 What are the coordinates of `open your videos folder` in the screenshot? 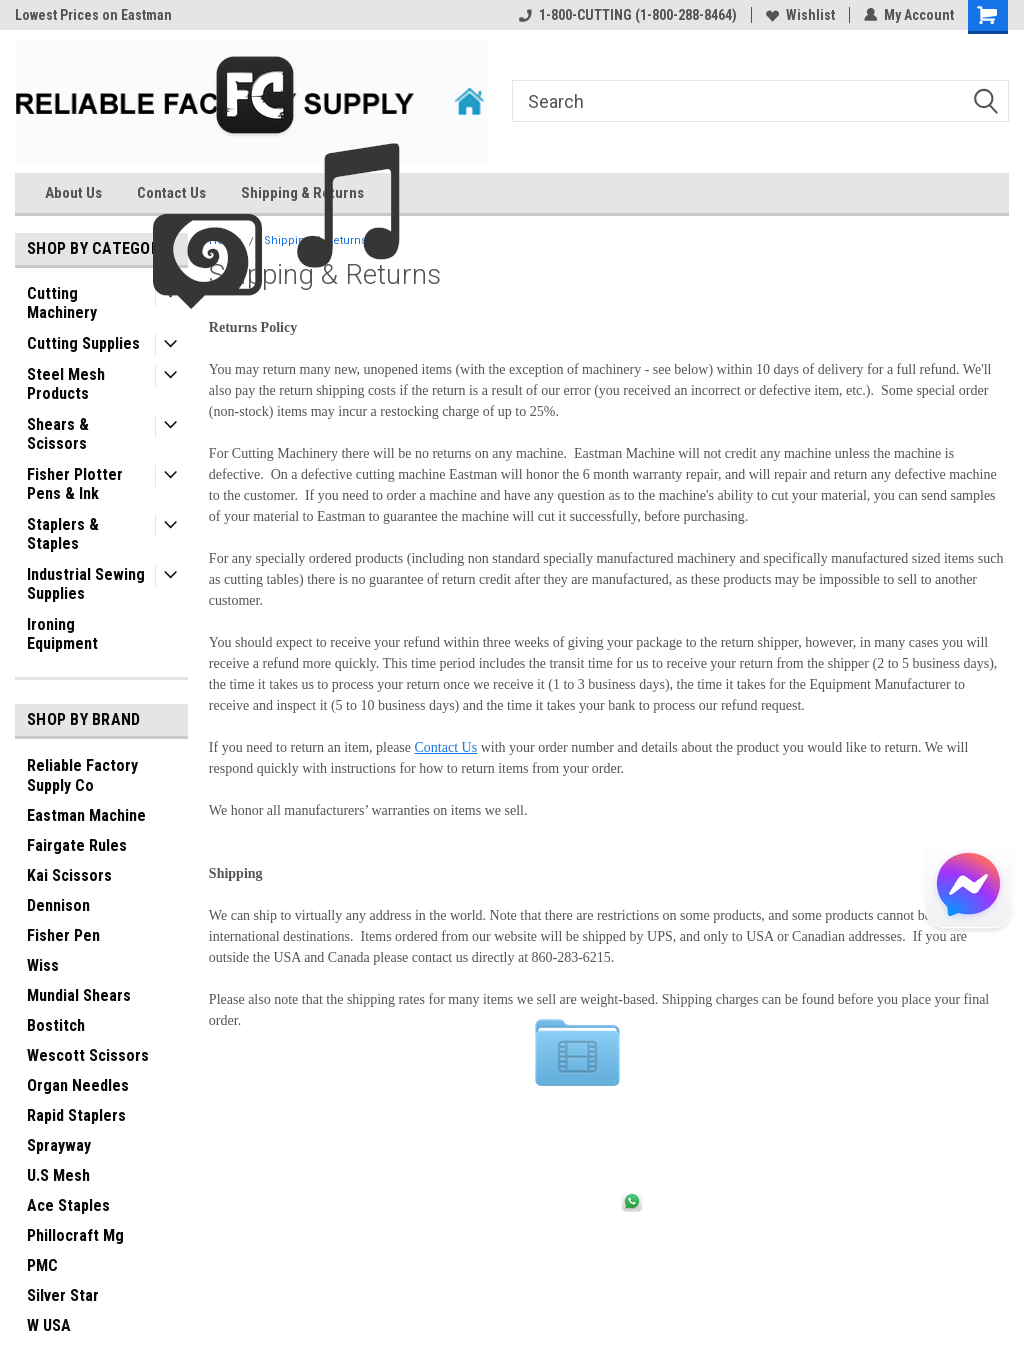 It's located at (577, 1052).